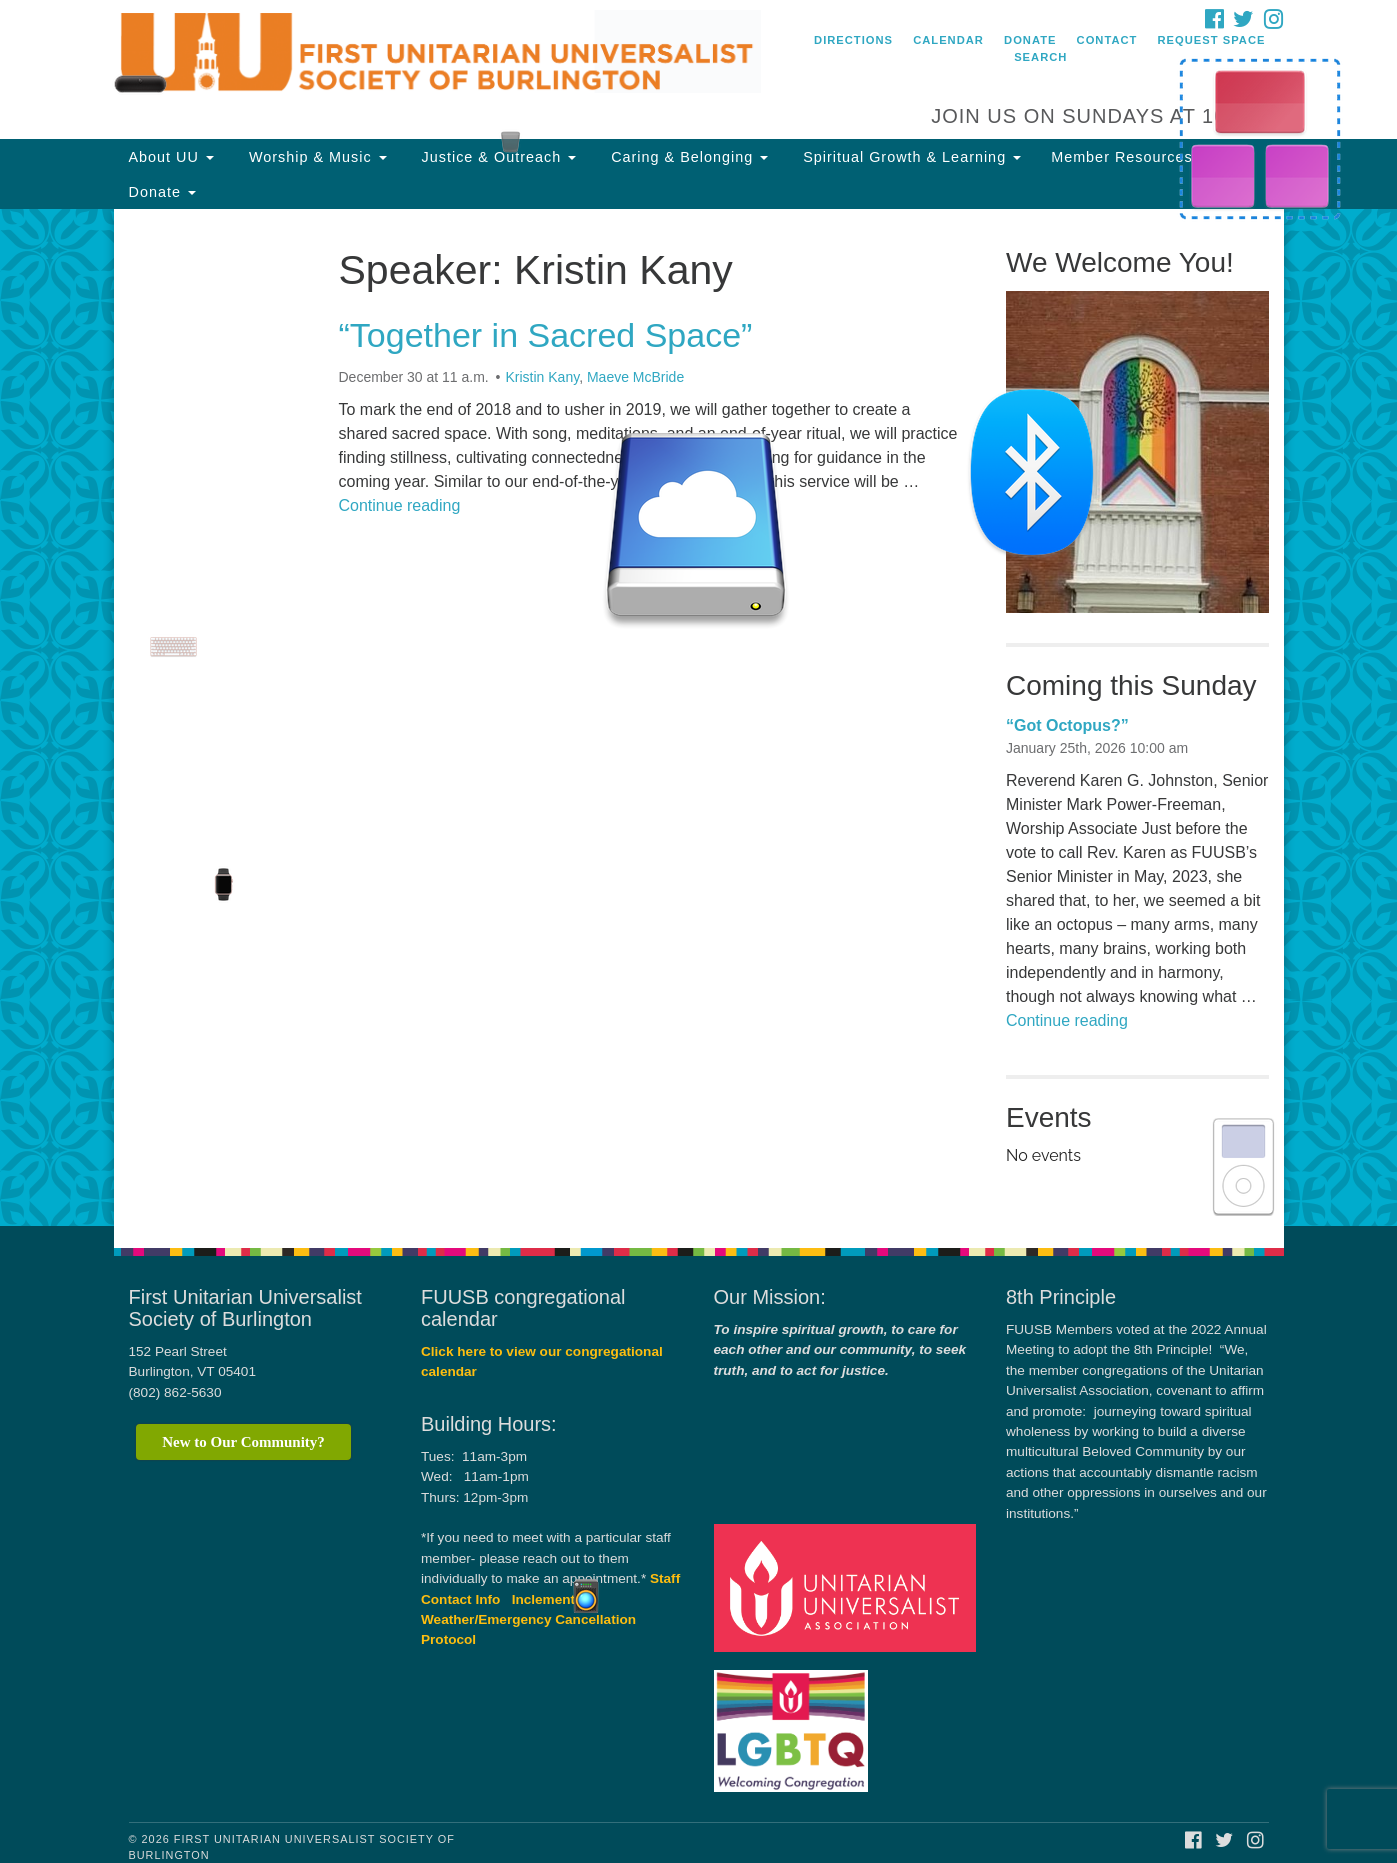 The width and height of the screenshot is (1397, 1863). Describe the element at coordinates (1260, 139) in the screenshot. I see `select all items in the current view` at that location.